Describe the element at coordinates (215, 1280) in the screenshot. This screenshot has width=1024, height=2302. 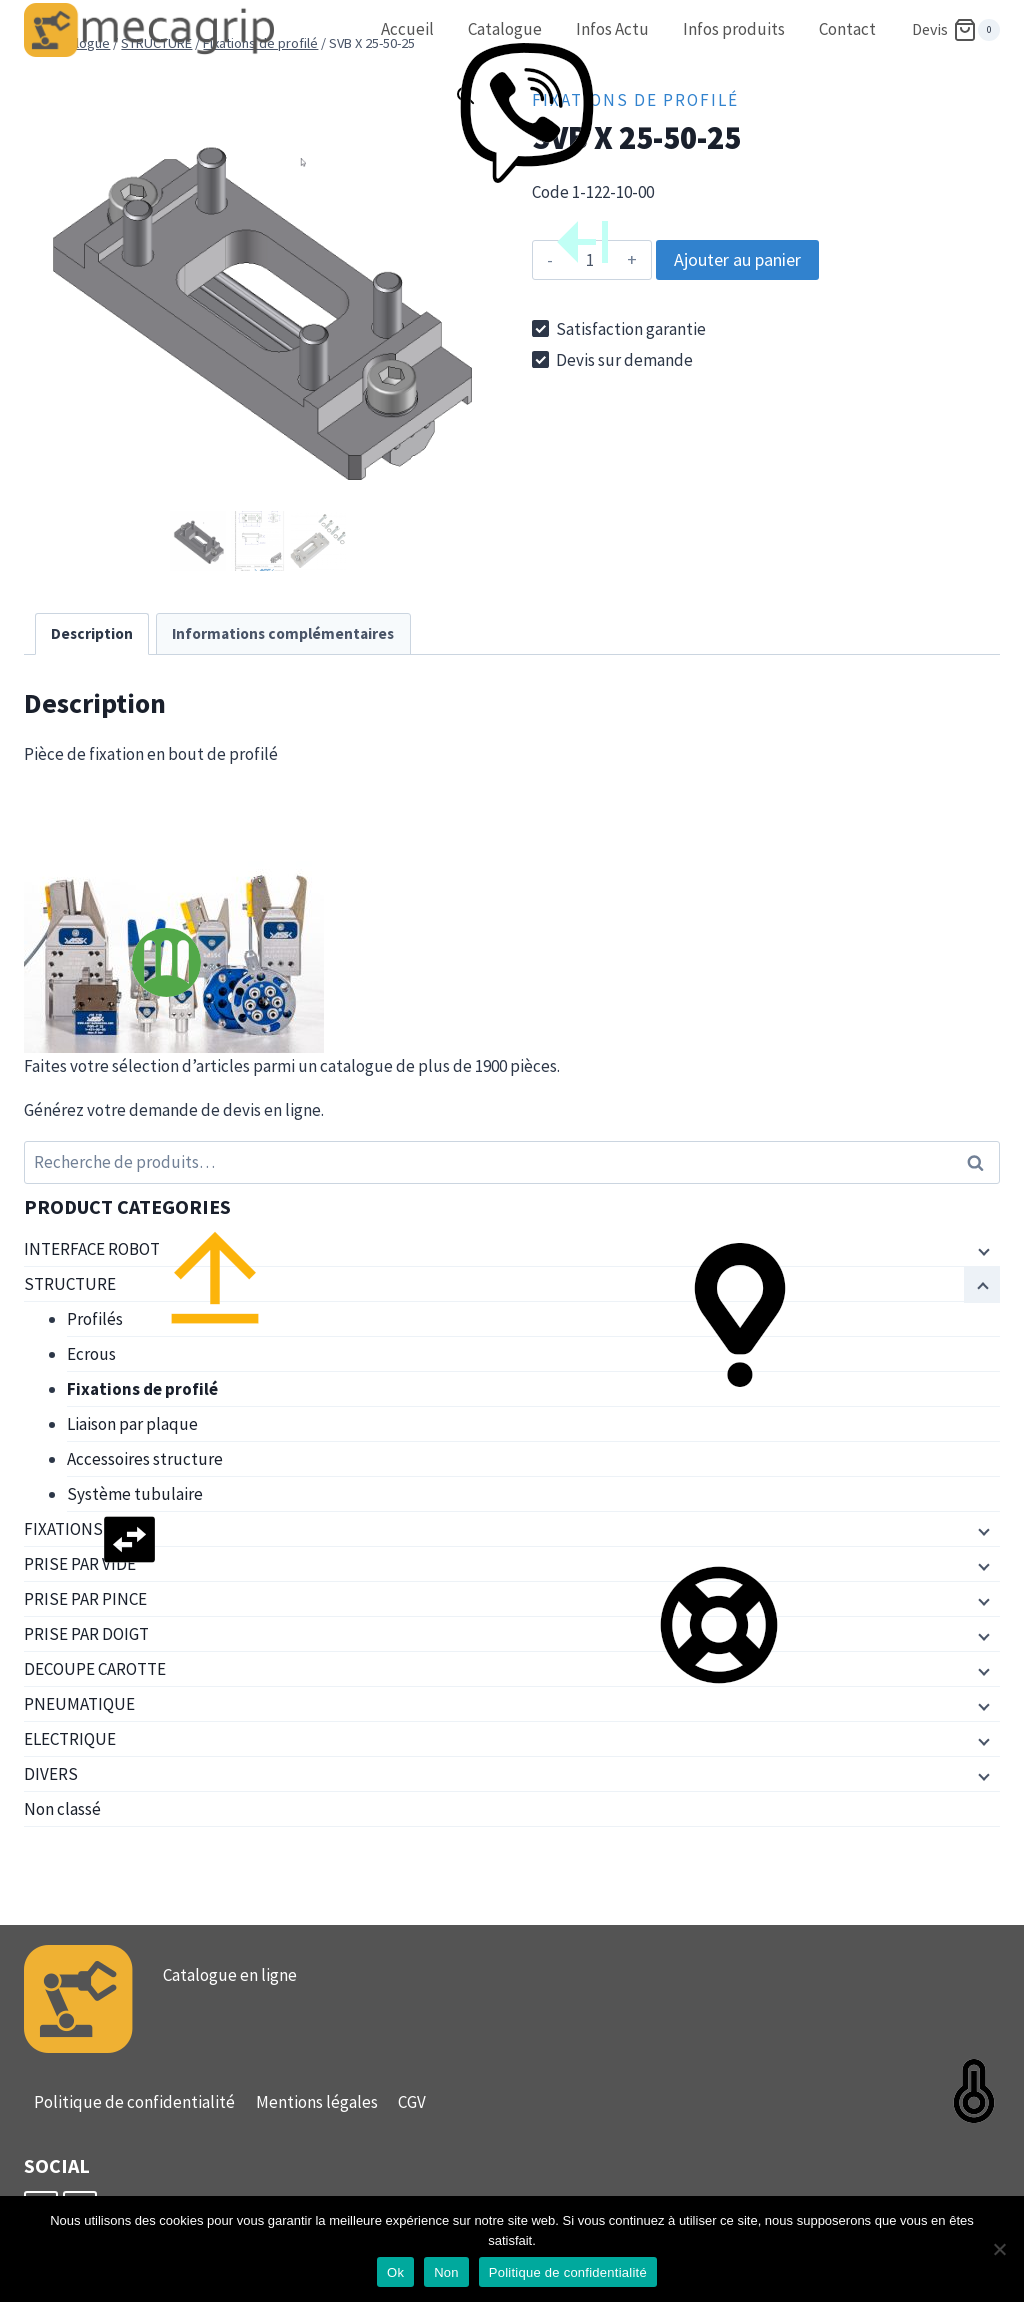
I see `upload a file or document` at that location.